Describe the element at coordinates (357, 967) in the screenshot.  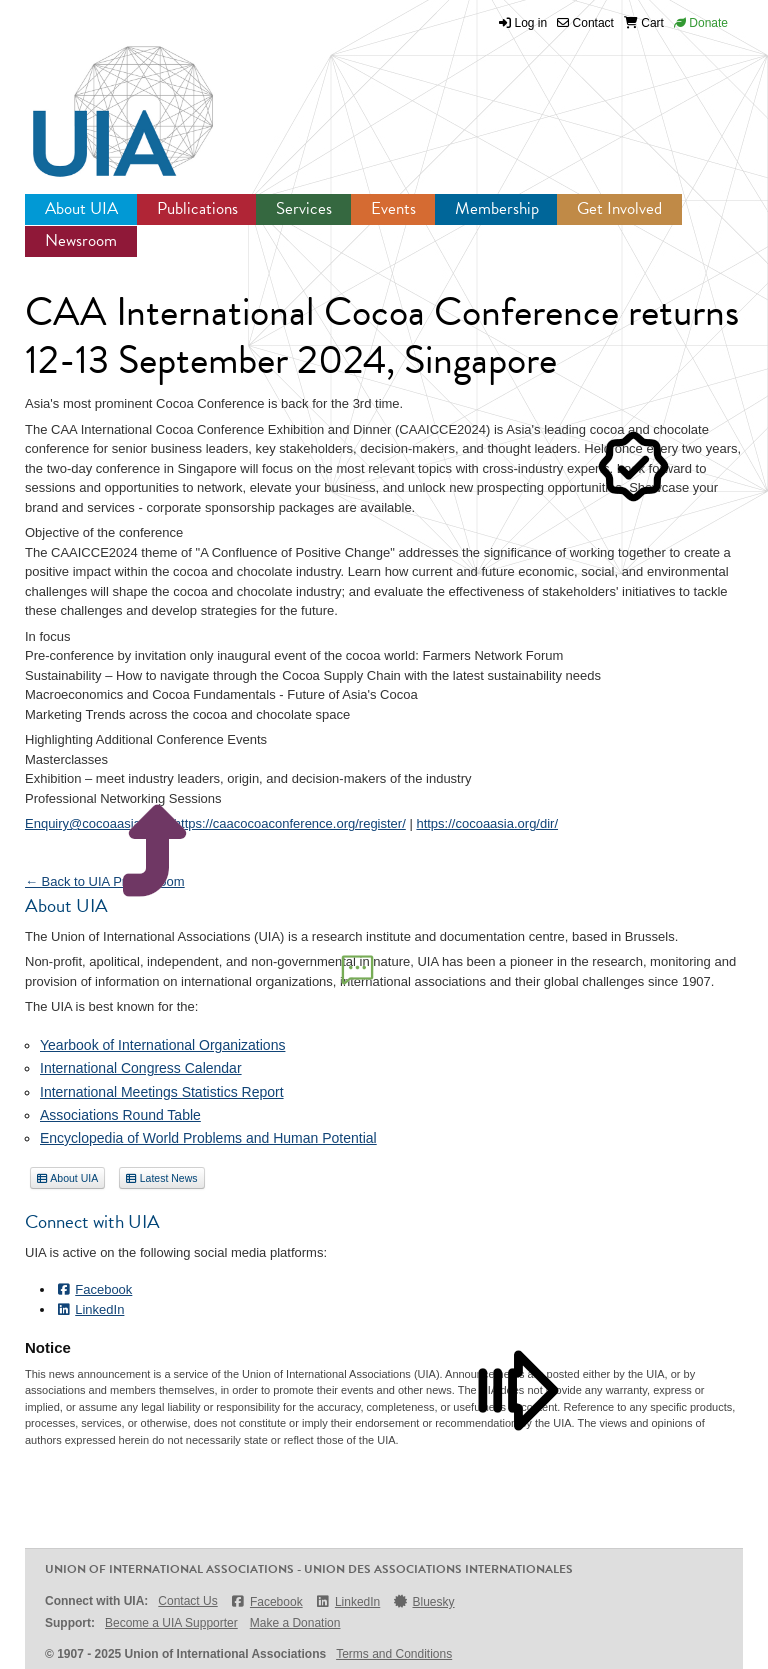
I see `open chat or messaging` at that location.